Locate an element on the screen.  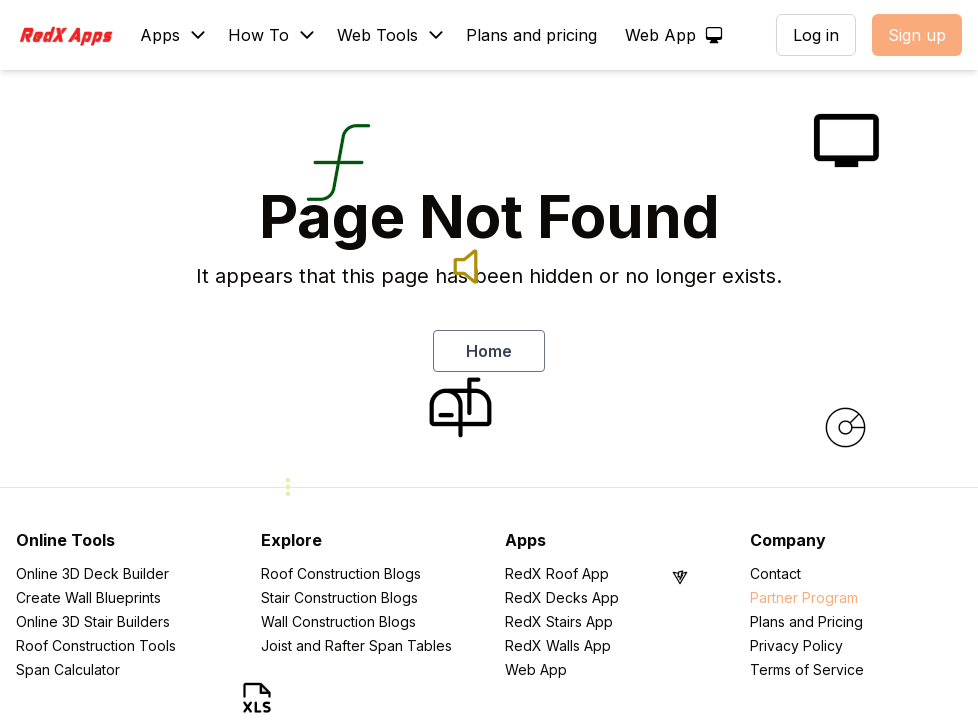
access function or formula editor is located at coordinates (338, 162).